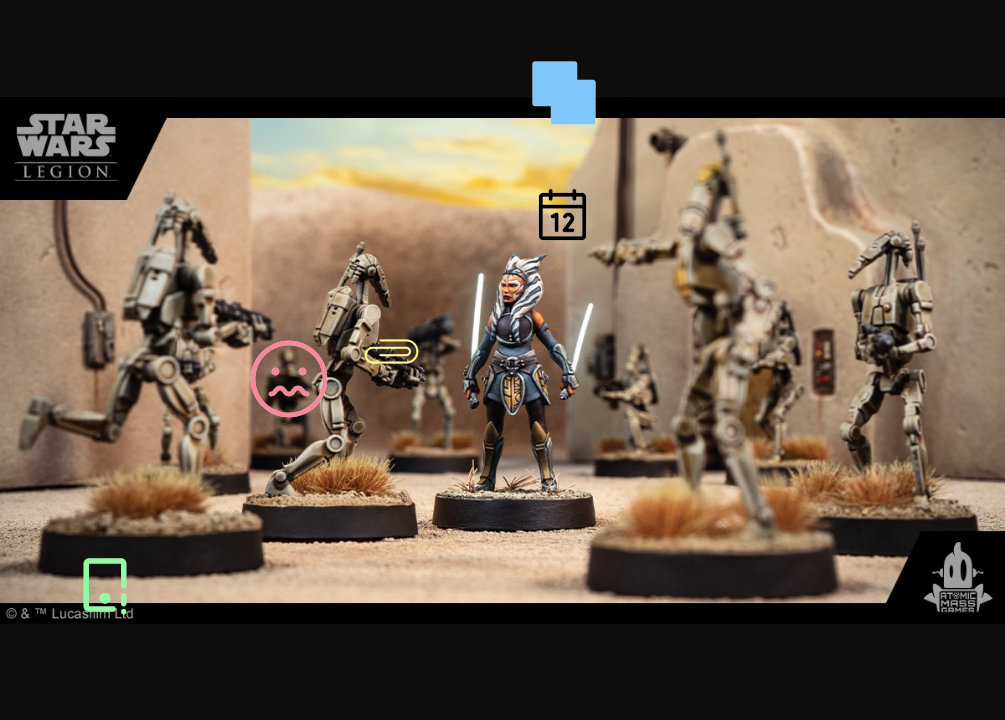 Image resolution: width=1005 pixels, height=720 pixels. I want to click on attach a file to your message, so click(391, 351).